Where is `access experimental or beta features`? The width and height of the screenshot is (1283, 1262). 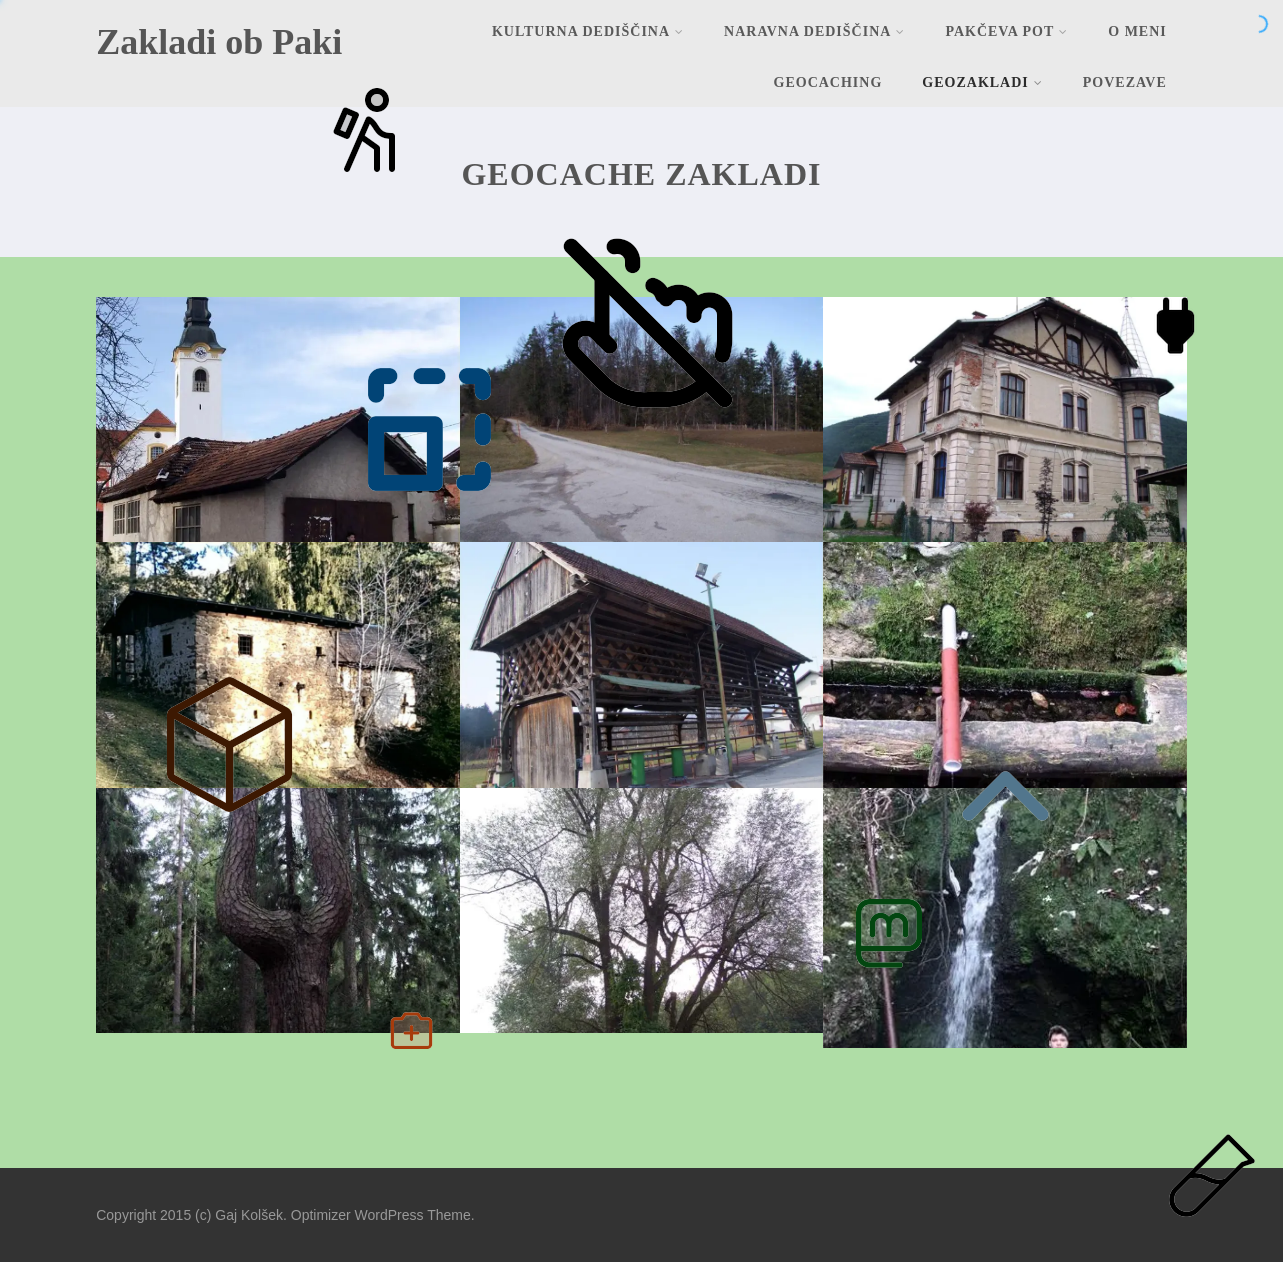
access experimental or beta features is located at coordinates (1210, 1175).